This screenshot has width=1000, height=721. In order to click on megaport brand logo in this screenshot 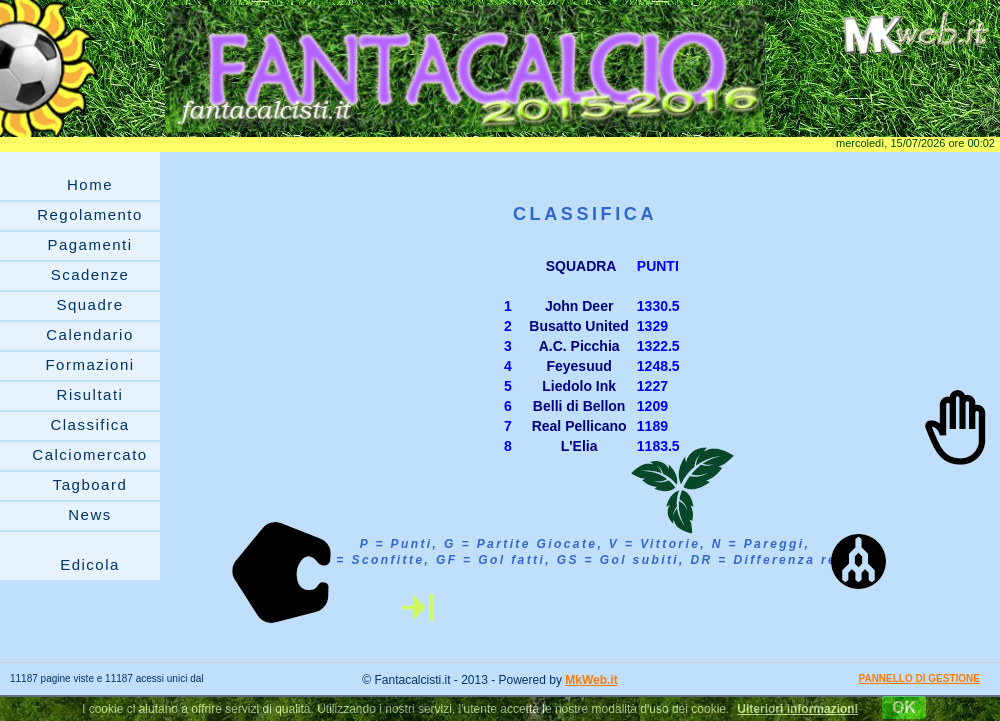, I will do `click(858, 561)`.